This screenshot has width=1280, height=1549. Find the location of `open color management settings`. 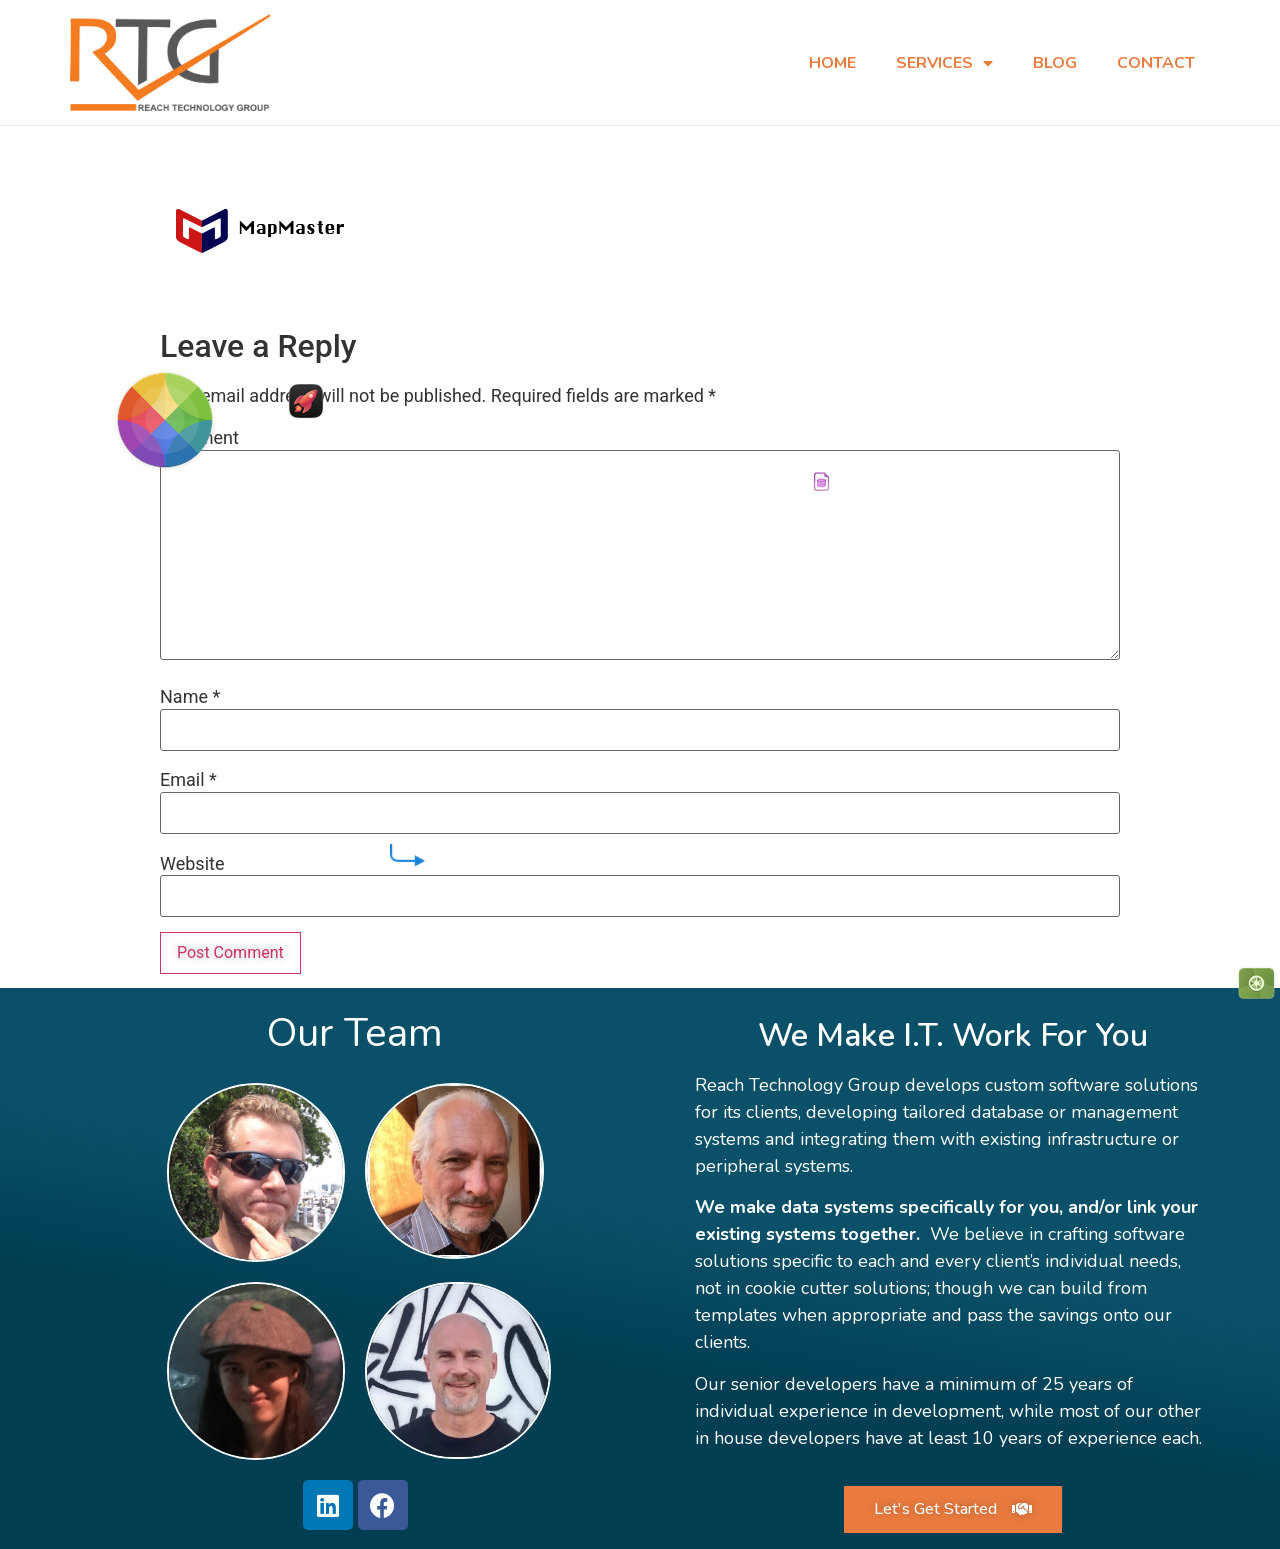

open color management settings is located at coordinates (165, 420).